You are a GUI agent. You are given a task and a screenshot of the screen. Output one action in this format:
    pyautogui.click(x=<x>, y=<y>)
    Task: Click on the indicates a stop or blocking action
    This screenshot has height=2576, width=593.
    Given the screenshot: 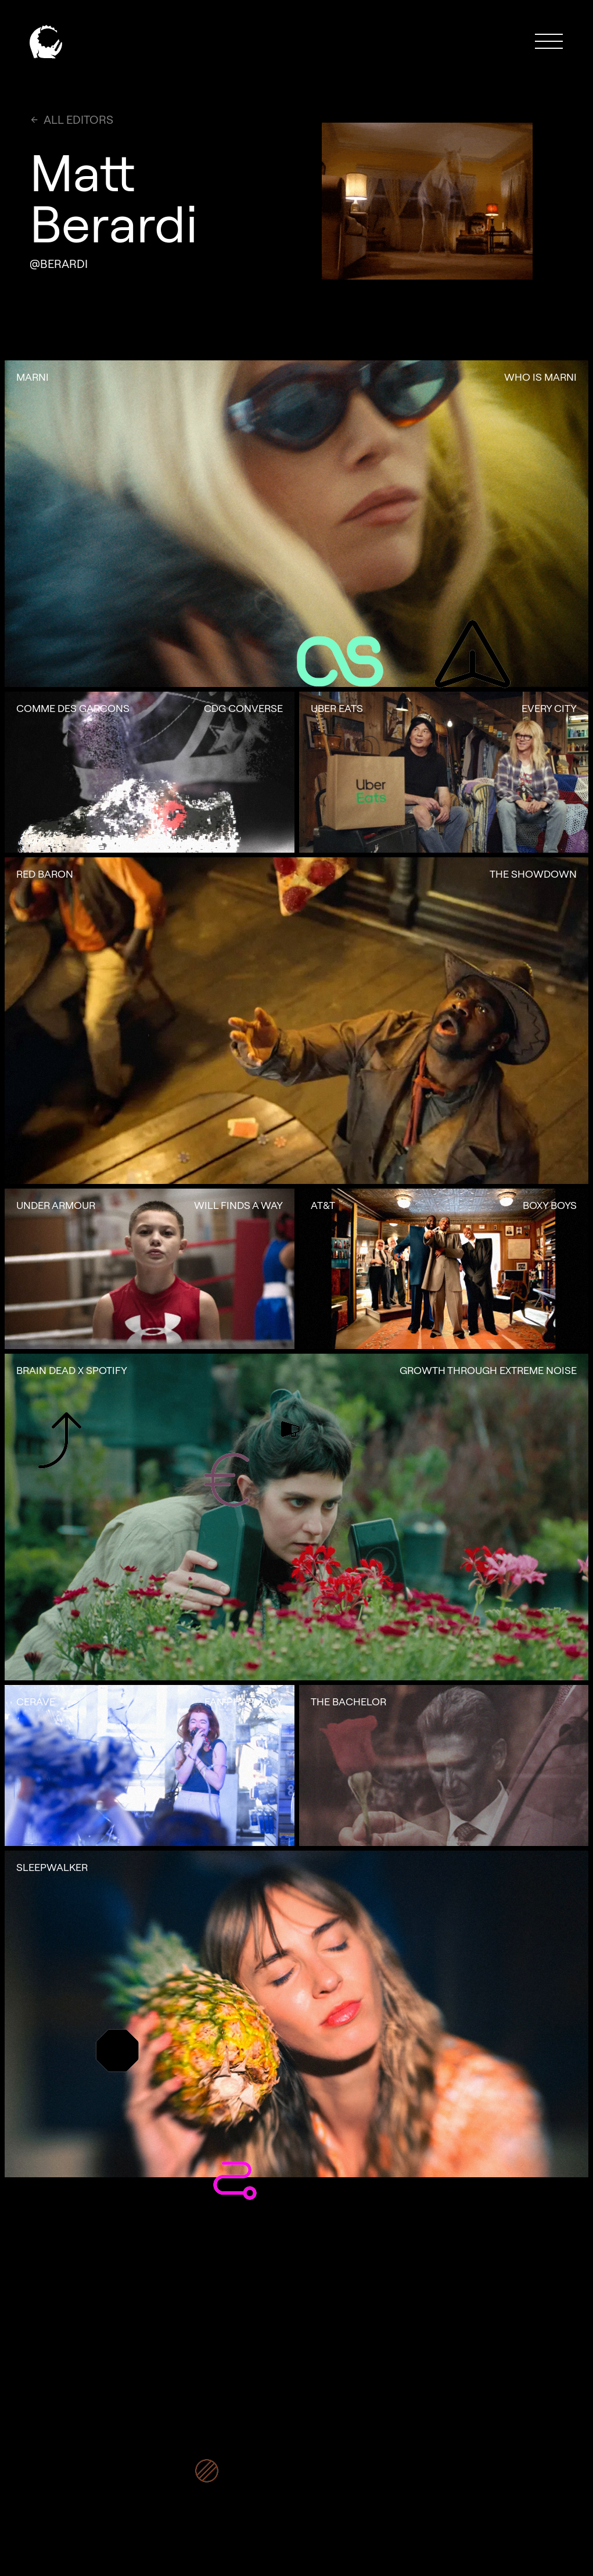 What is the action you would take?
    pyautogui.click(x=117, y=2051)
    